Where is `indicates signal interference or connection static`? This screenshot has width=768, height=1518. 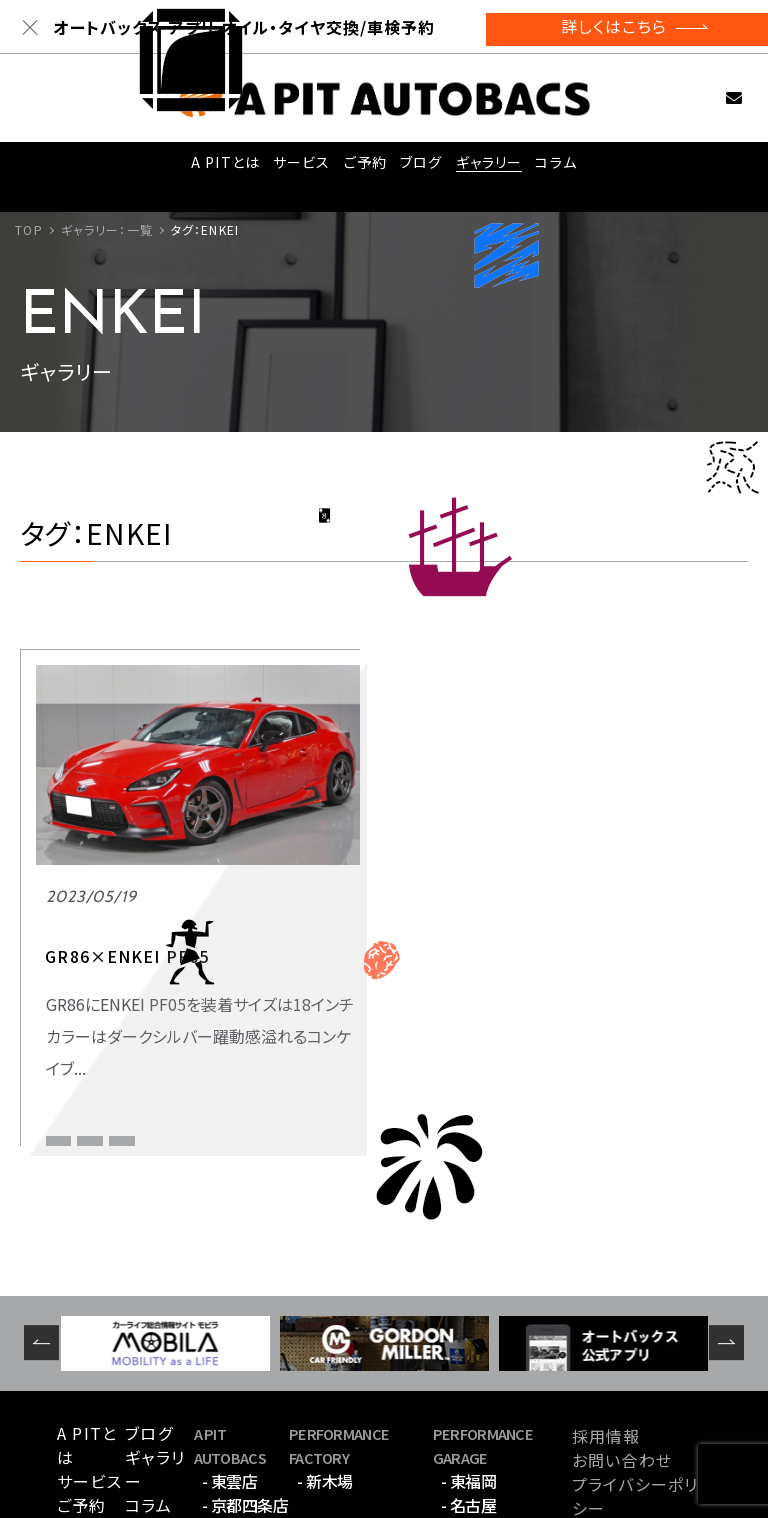 indicates signal interference or connection static is located at coordinates (506, 255).